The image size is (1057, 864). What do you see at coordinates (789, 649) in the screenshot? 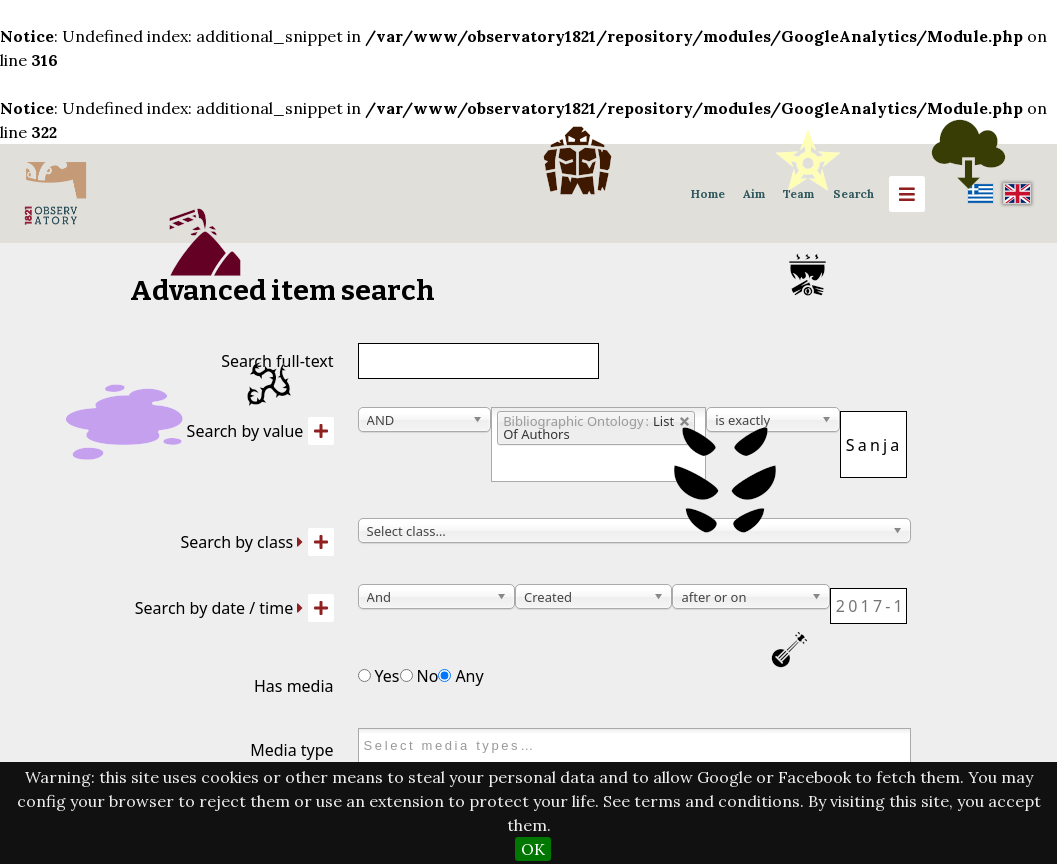
I see `access banjo or folk music content` at bounding box center [789, 649].